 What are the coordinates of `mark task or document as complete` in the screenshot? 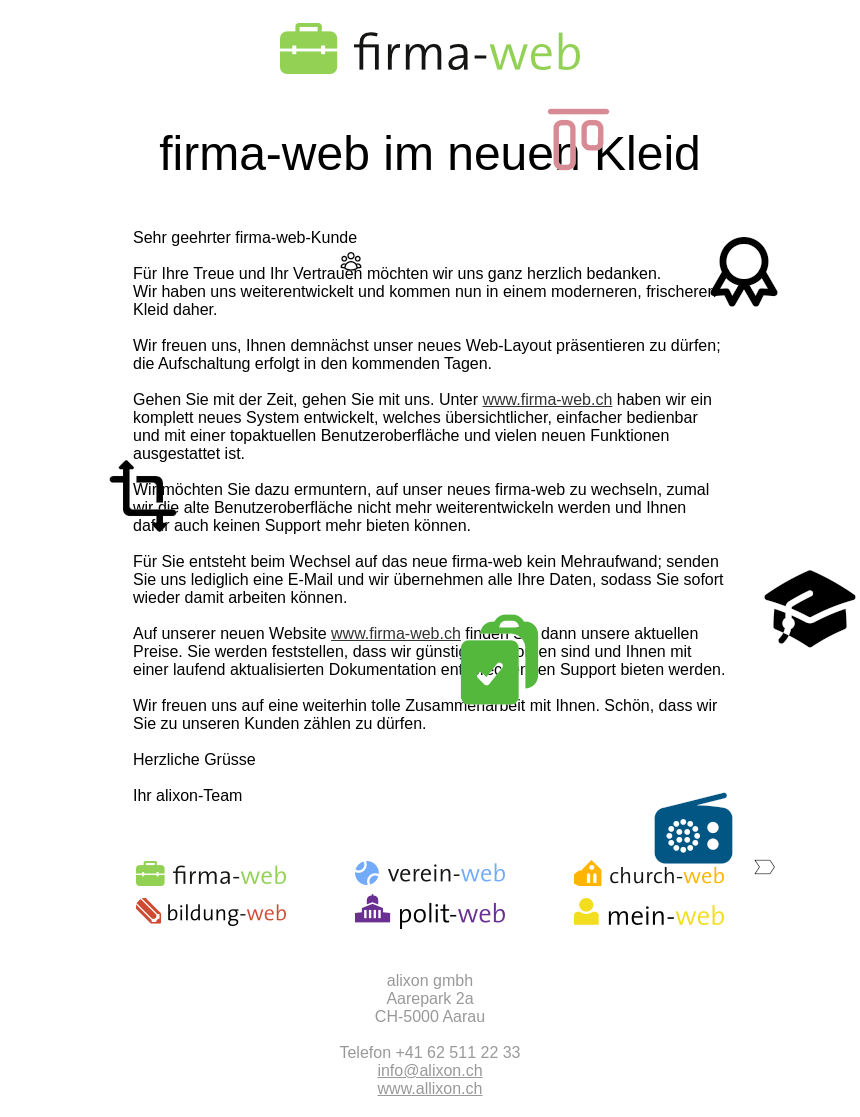 It's located at (499, 659).